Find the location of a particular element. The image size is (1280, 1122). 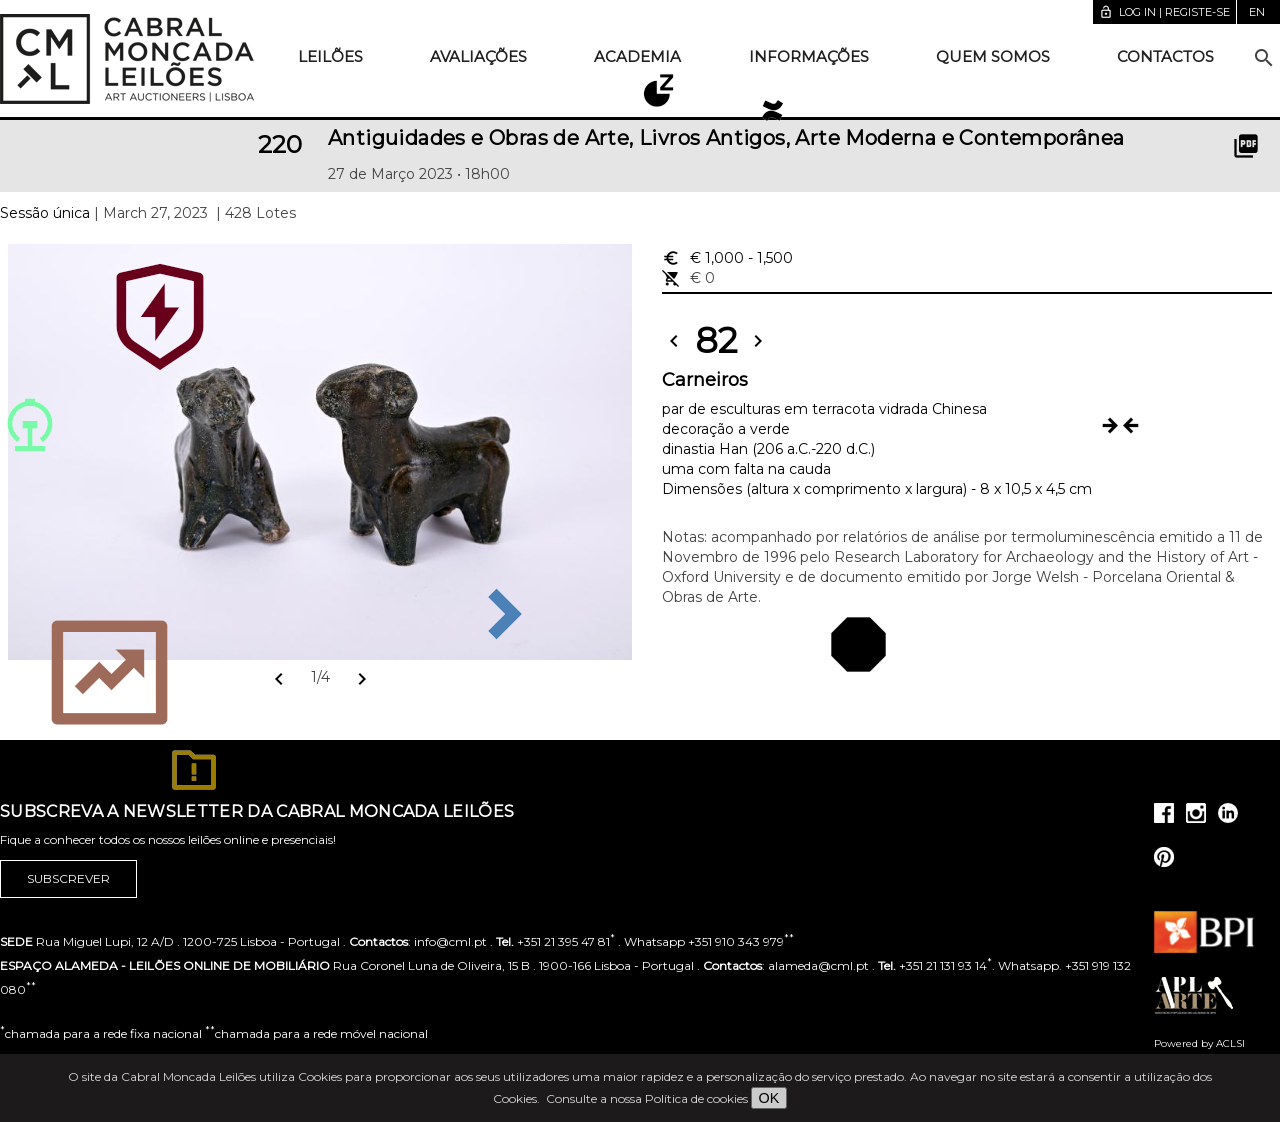

stop or warning indicator is located at coordinates (858, 644).